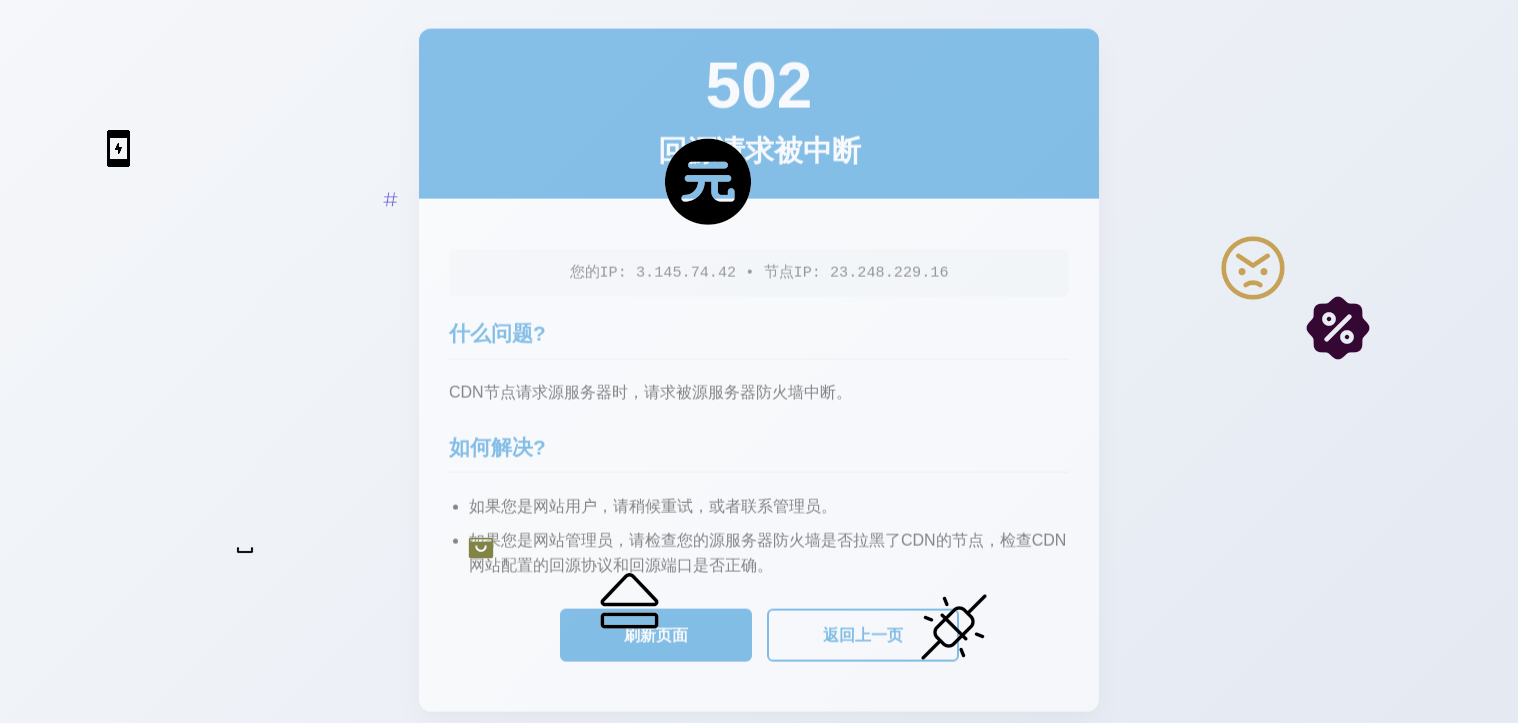  I want to click on react with anger to a post or message, so click(1253, 268).